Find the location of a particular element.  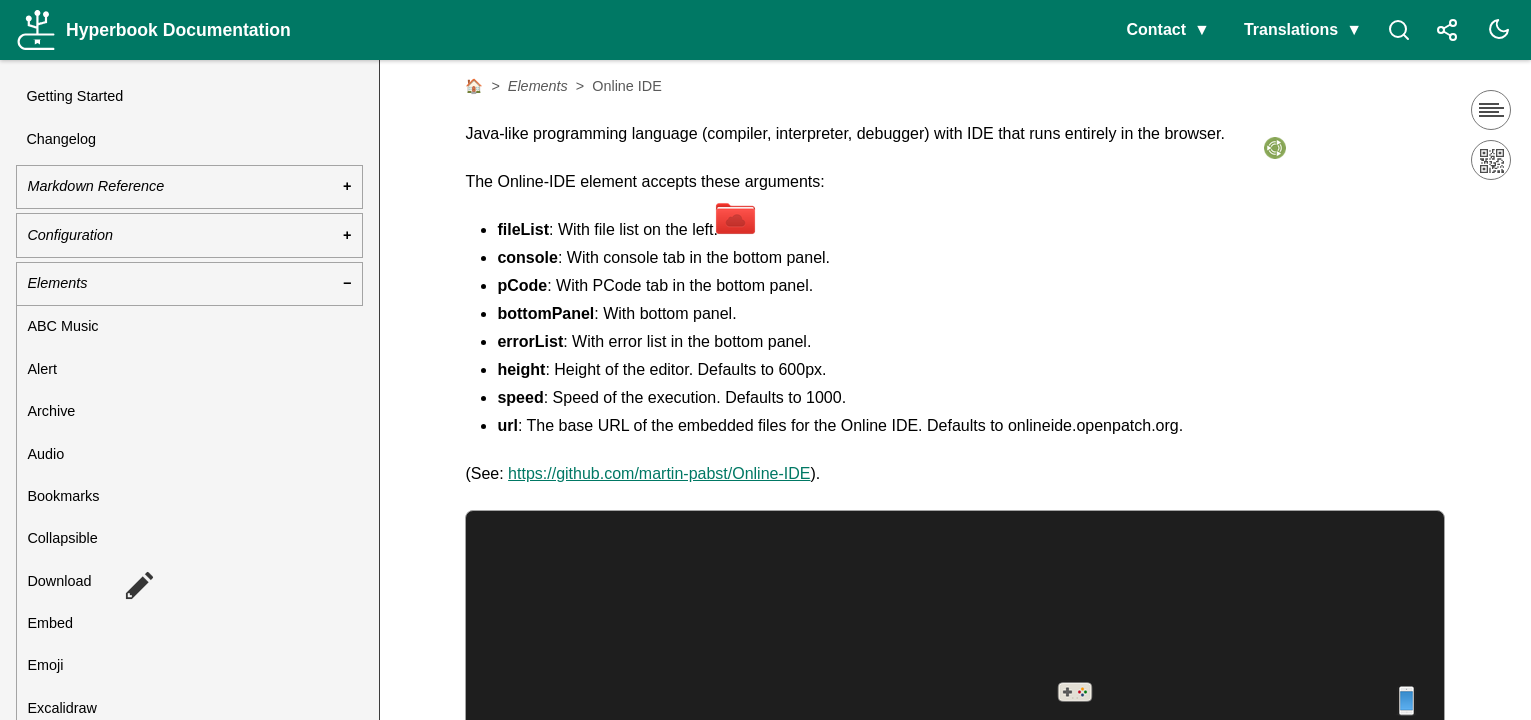

iPod touch device connected is located at coordinates (1406, 700).